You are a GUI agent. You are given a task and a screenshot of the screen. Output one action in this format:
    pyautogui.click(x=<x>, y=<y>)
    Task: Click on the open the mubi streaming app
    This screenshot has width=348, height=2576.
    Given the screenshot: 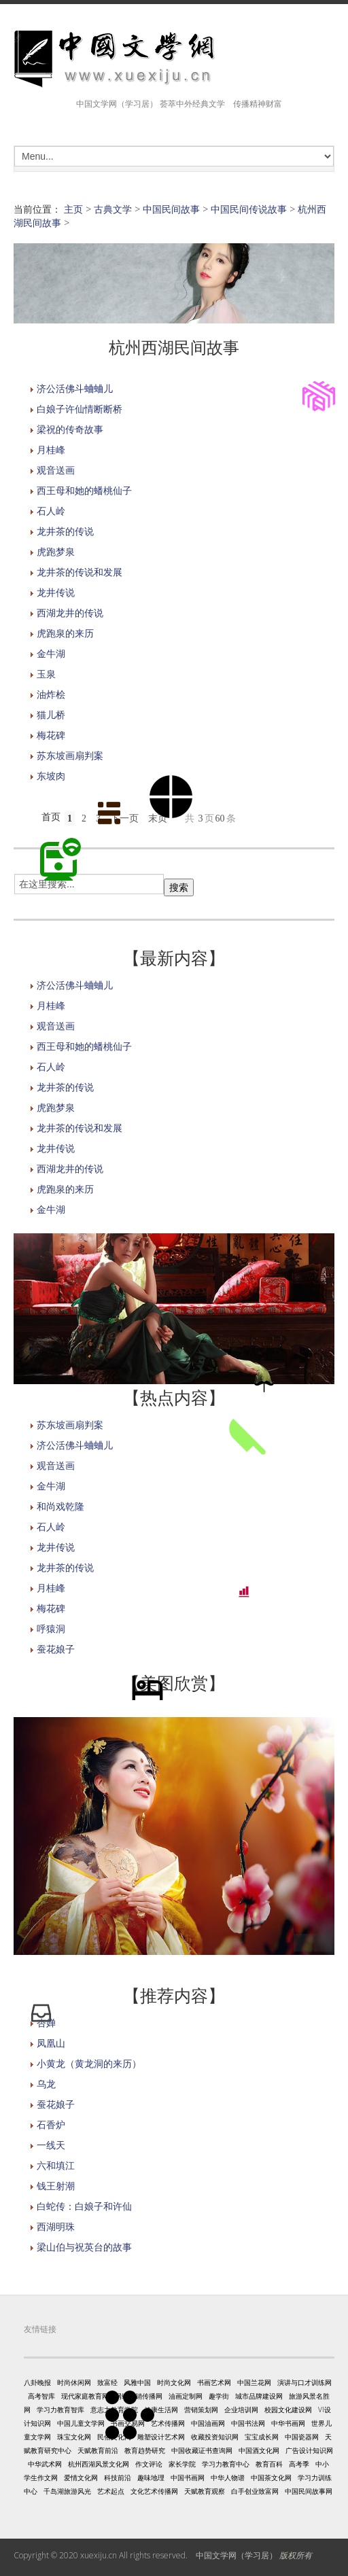 What is the action you would take?
    pyautogui.click(x=130, y=2415)
    